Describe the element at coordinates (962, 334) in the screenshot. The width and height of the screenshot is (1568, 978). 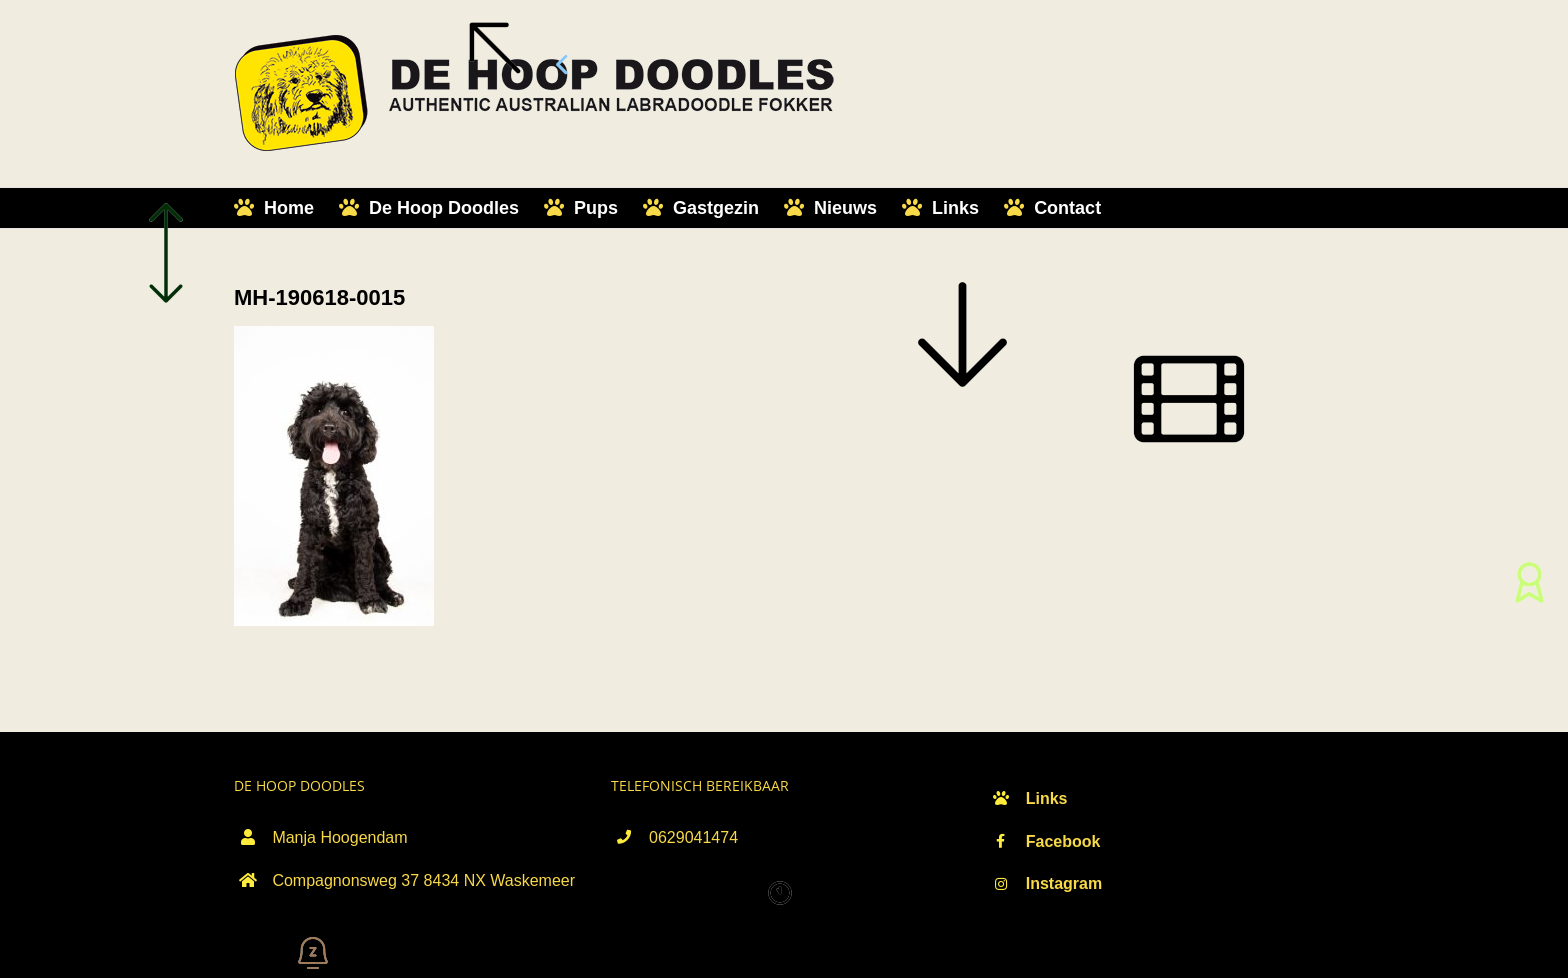
I see `scroll down or view more content` at that location.